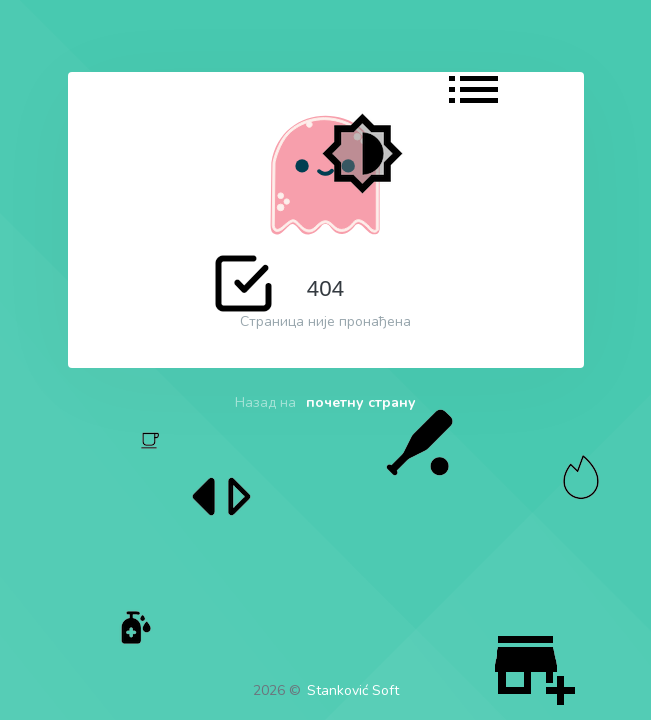 The height and width of the screenshot is (720, 651). What do you see at coordinates (362, 153) in the screenshot?
I see `adjust screen brightness to medium level` at bounding box center [362, 153].